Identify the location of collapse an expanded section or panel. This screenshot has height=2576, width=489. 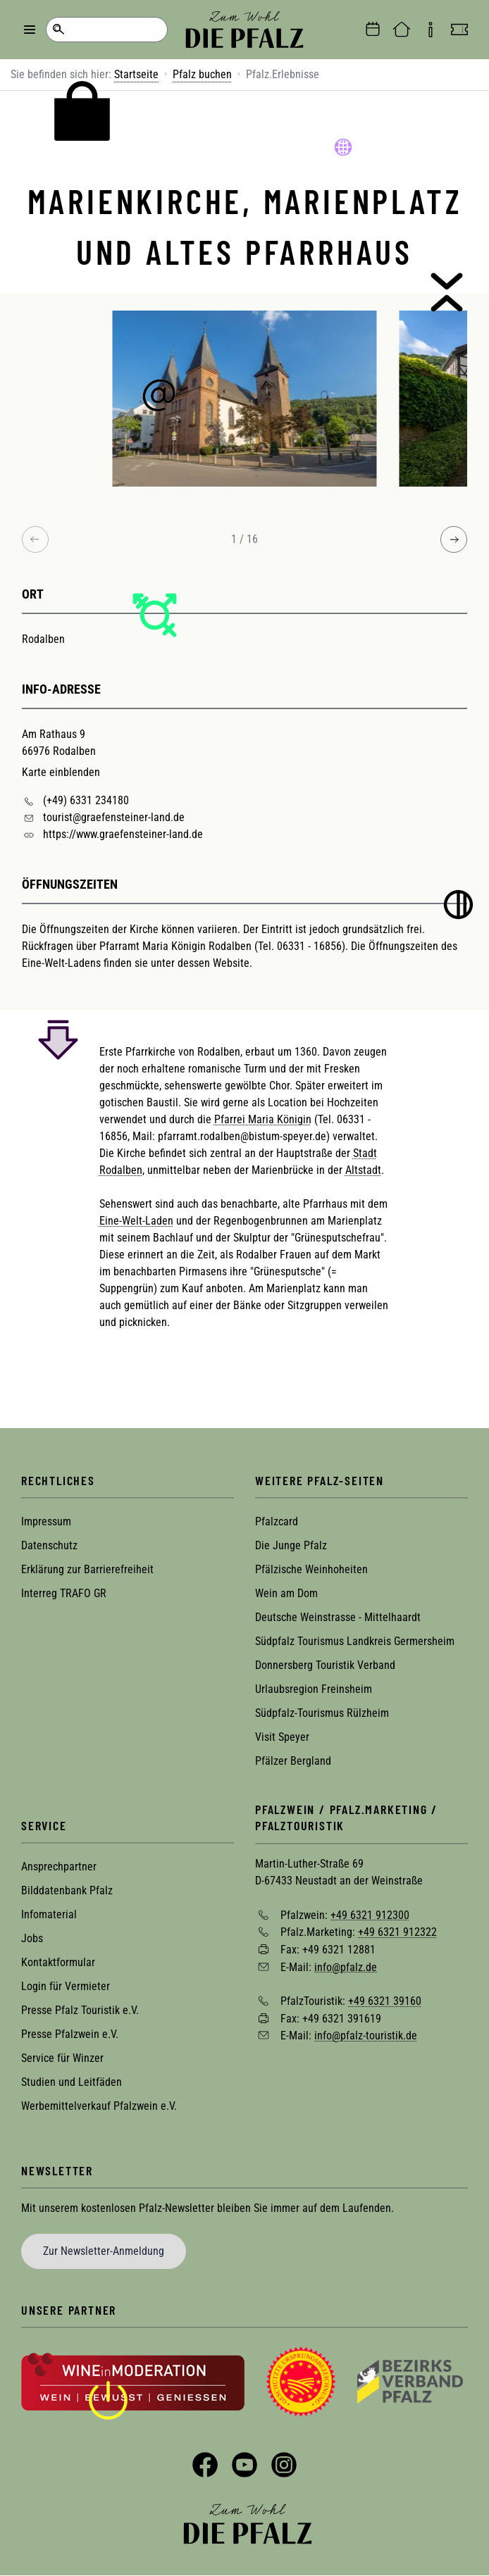
(447, 292).